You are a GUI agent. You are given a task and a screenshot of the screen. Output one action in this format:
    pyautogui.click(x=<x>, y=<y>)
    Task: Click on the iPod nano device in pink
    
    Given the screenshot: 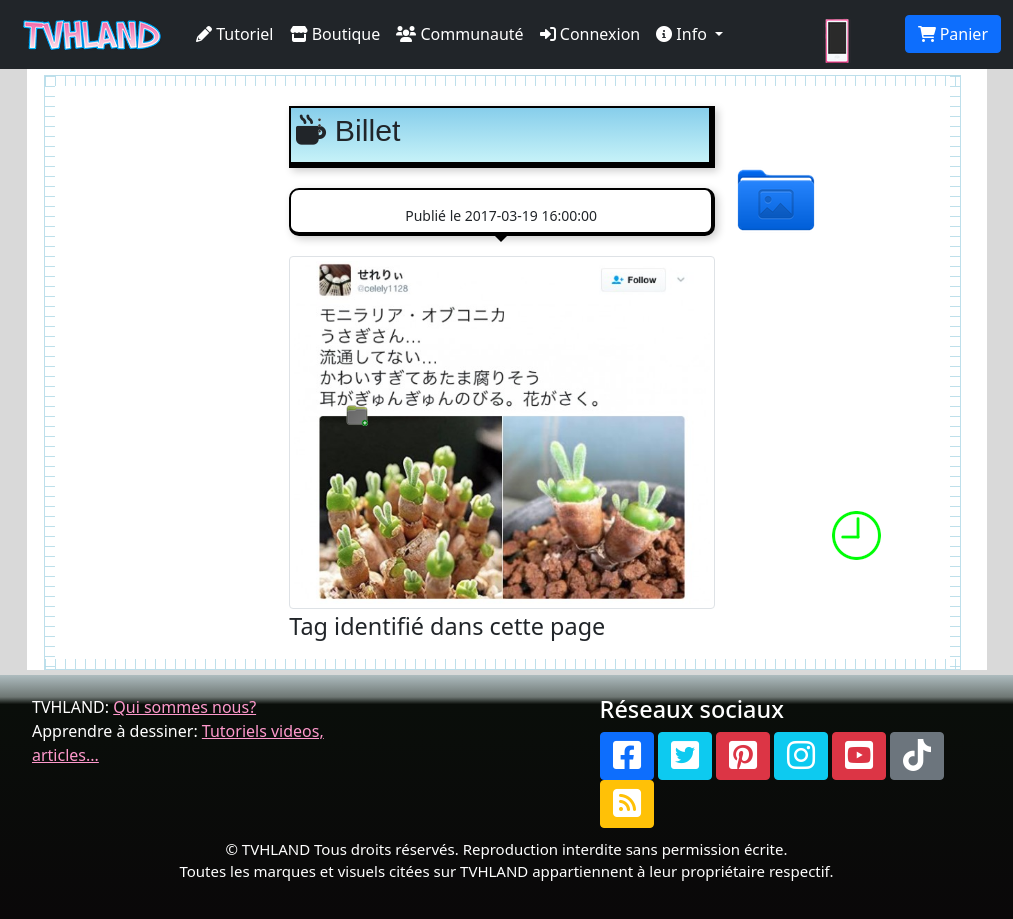 What is the action you would take?
    pyautogui.click(x=837, y=41)
    